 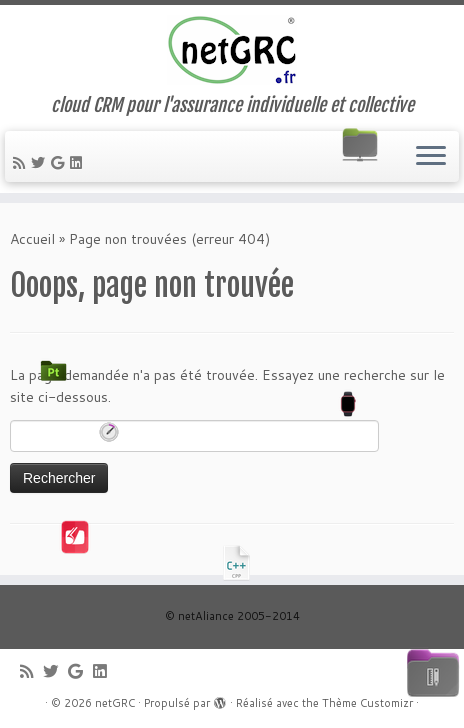 I want to click on access your templates folder, so click(x=433, y=673).